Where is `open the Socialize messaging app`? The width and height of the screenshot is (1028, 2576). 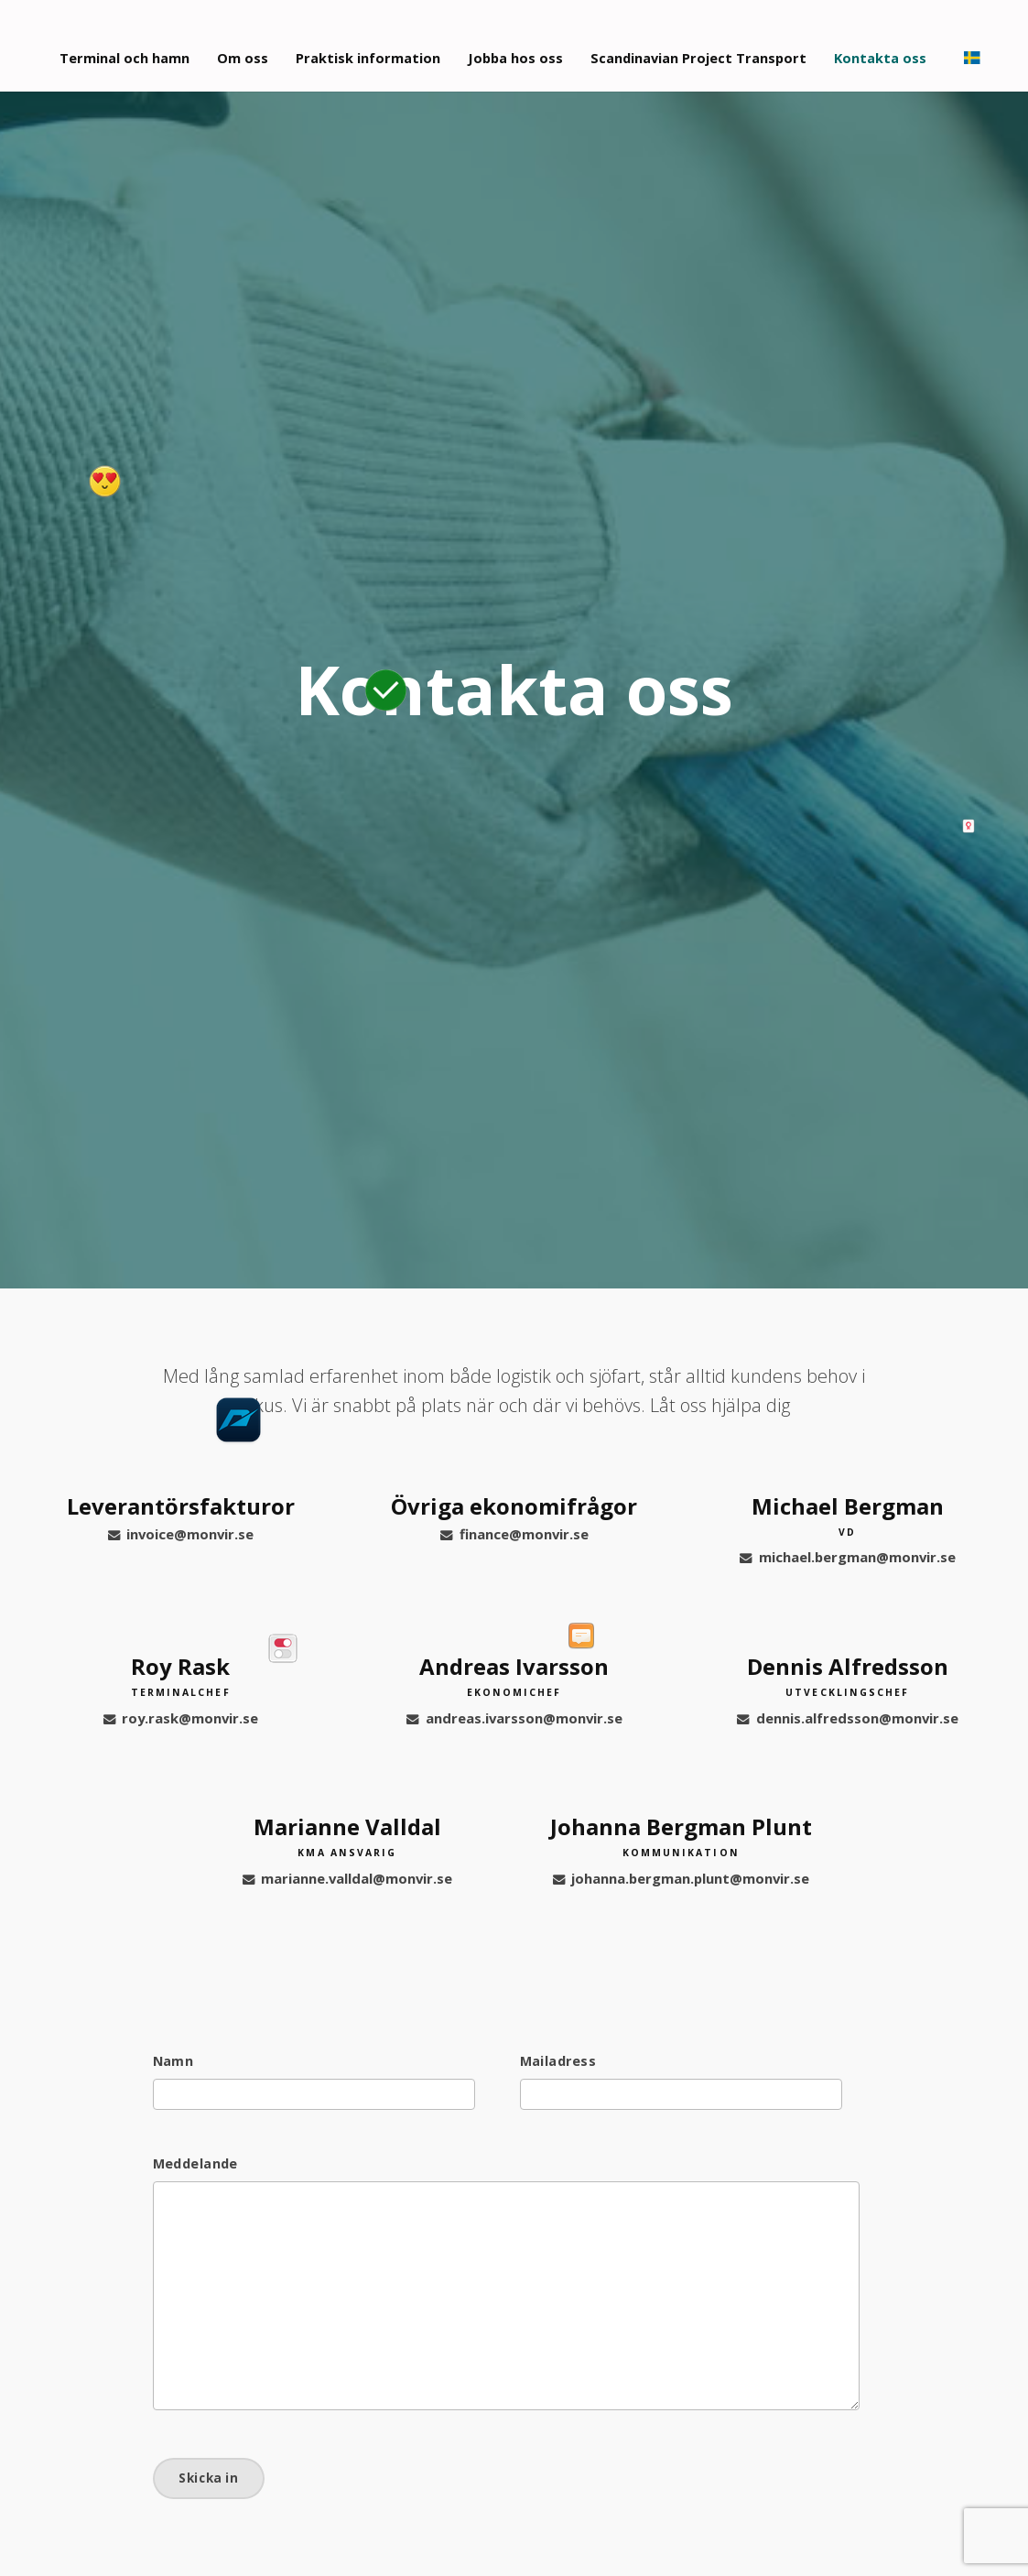 open the Socialize messaging app is located at coordinates (104, 481).